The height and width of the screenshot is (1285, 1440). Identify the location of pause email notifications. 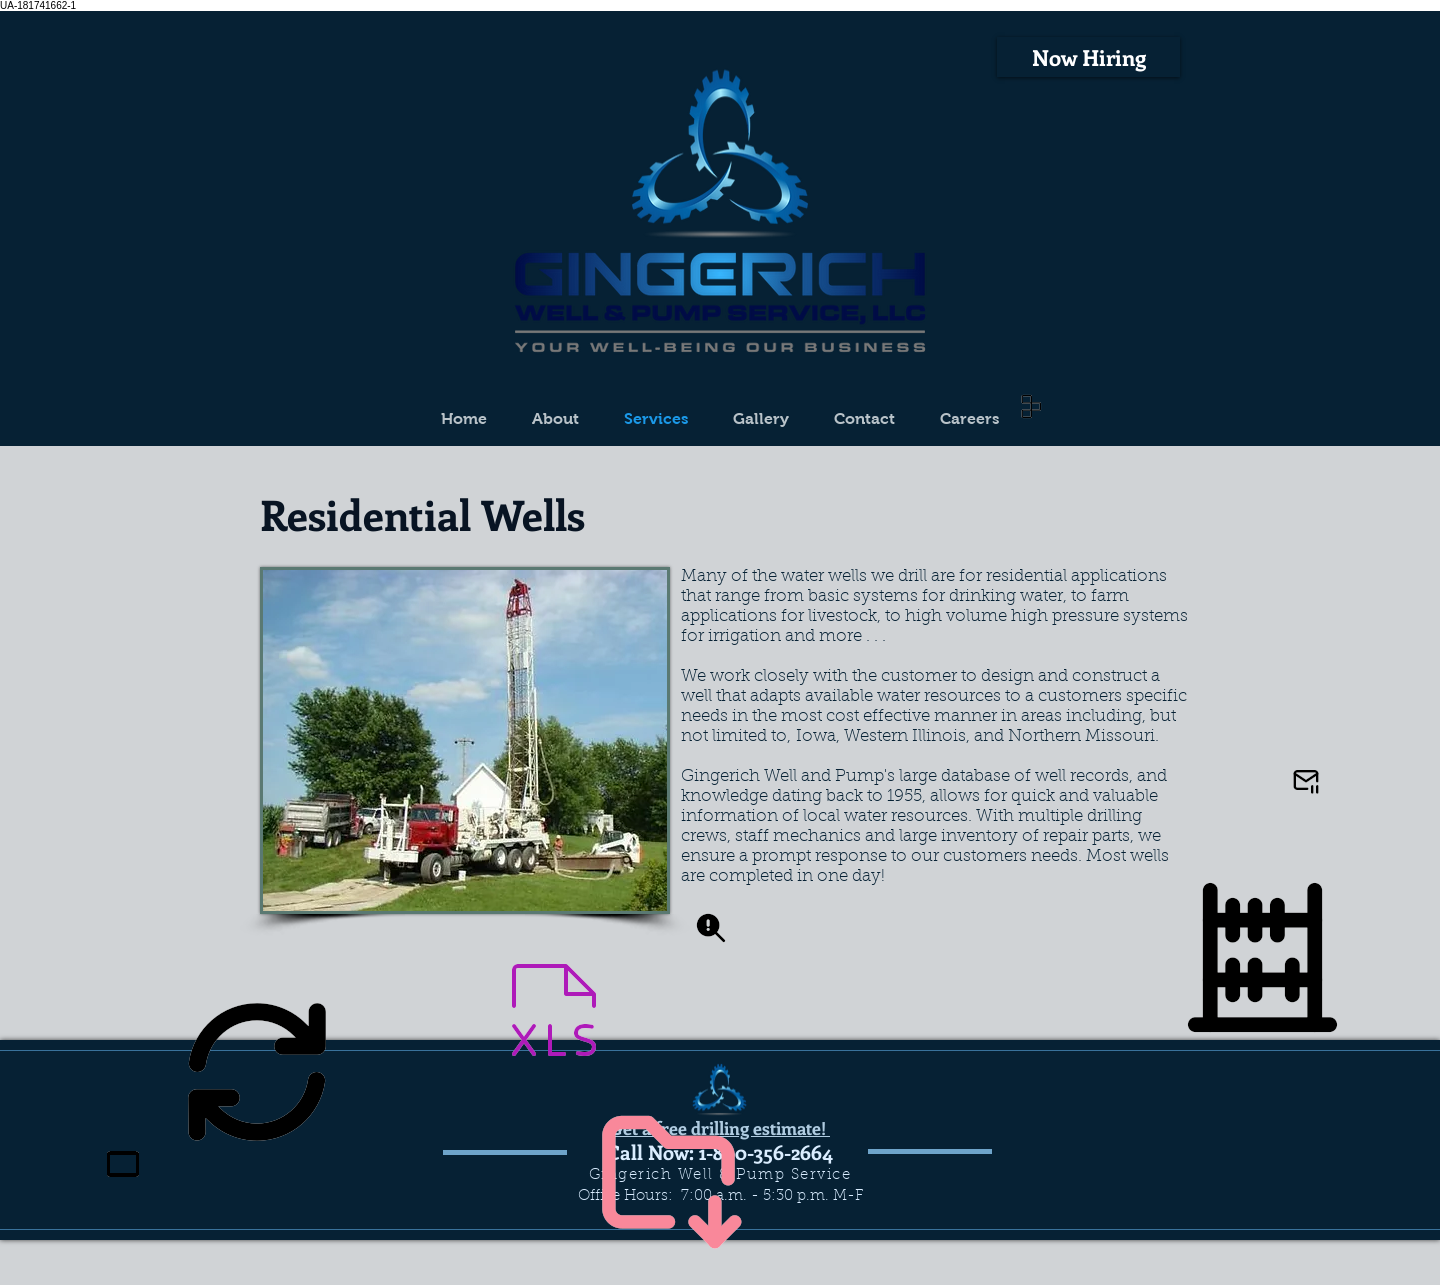
(1306, 780).